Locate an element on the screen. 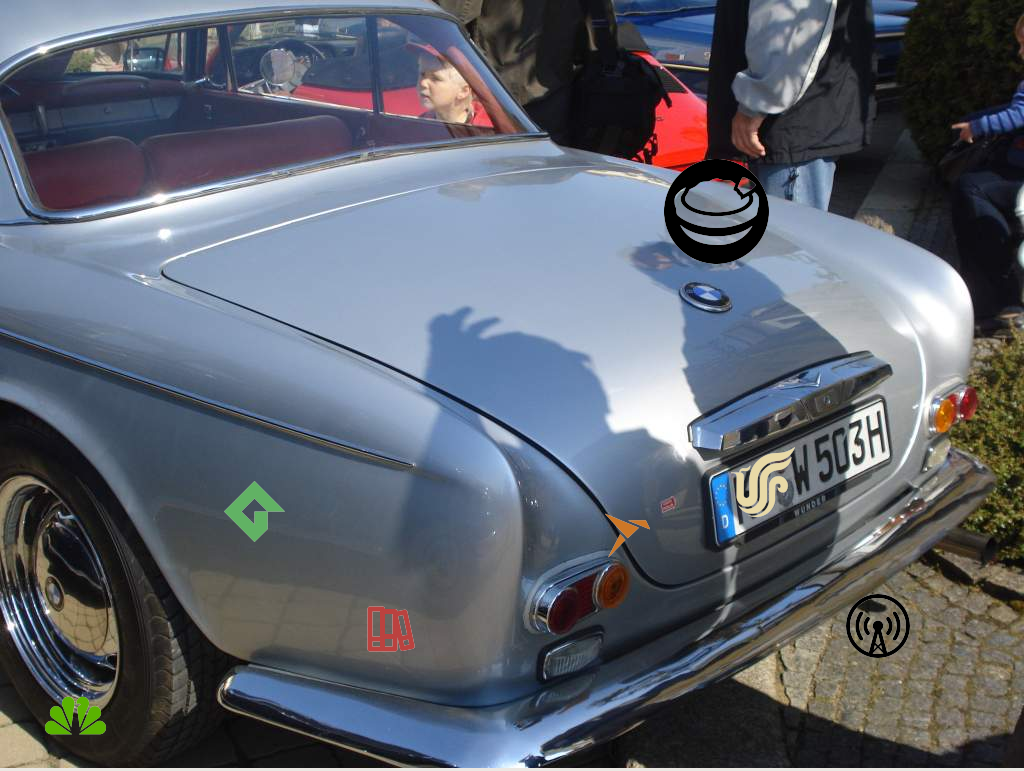 This screenshot has width=1024, height=771. NBC network branding or logo is located at coordinates (75, 715).